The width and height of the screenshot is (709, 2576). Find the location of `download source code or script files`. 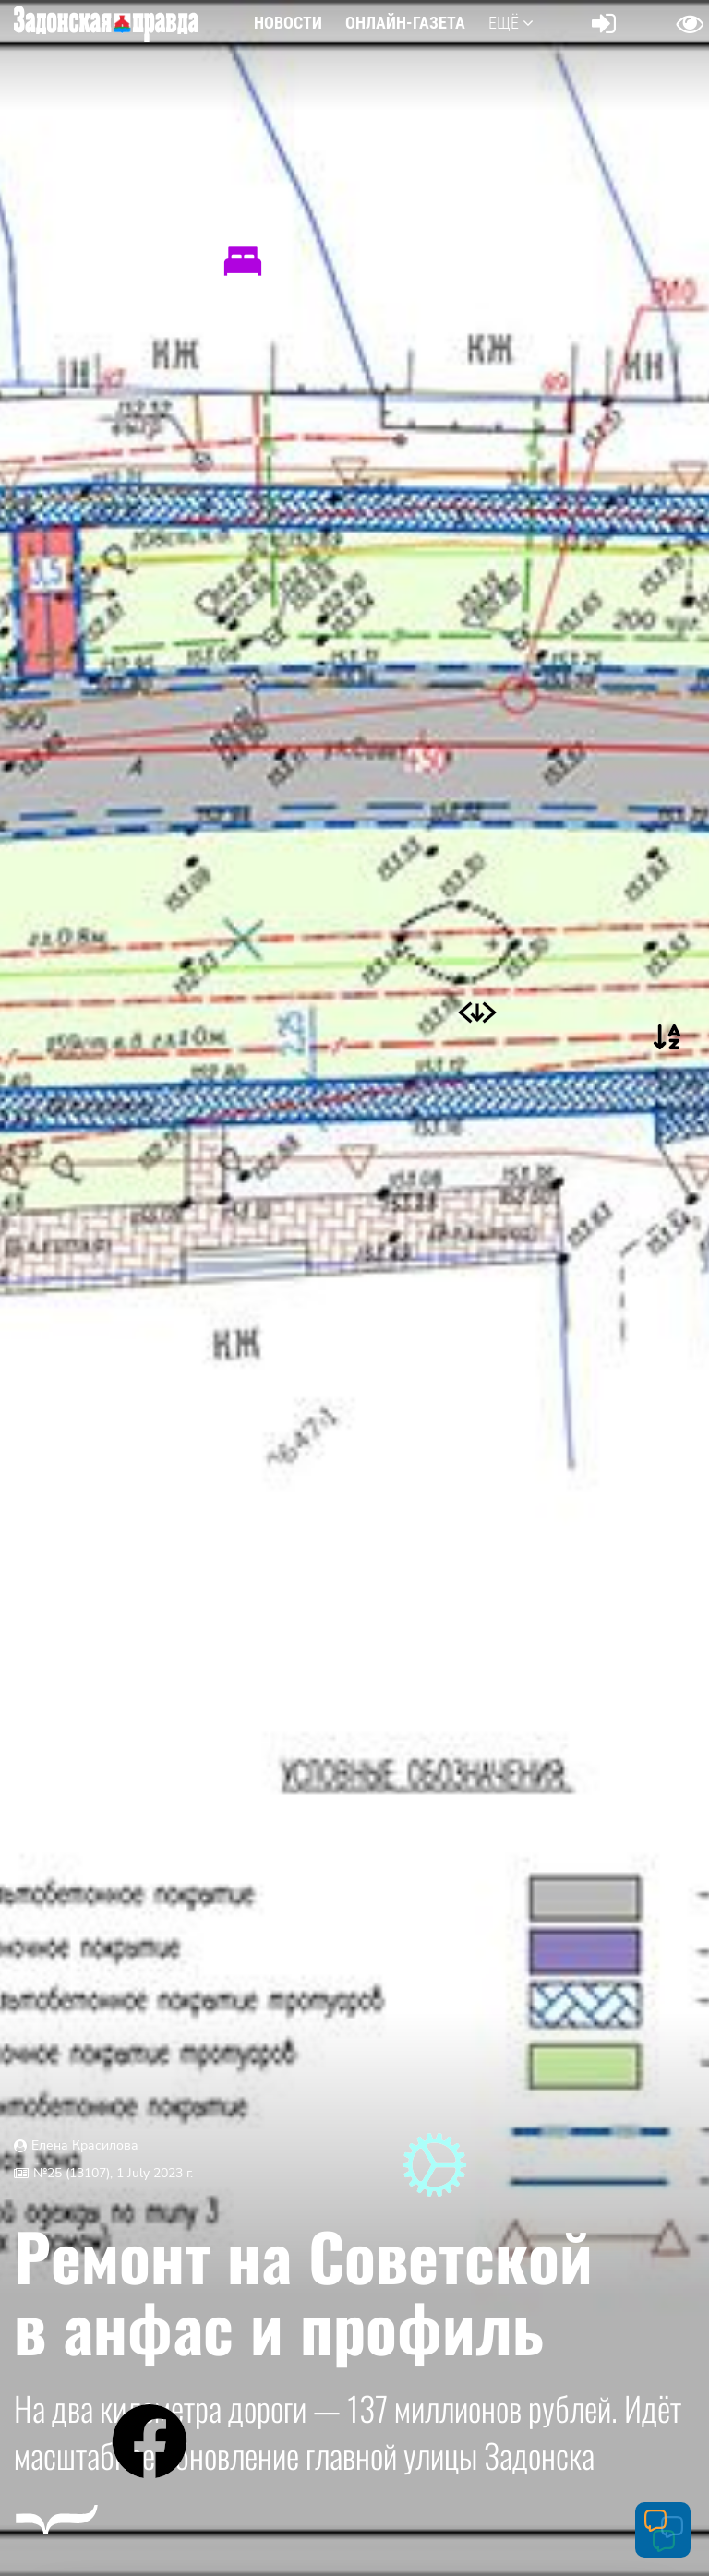

download source code or script files is located at coordinates (477, 1012).